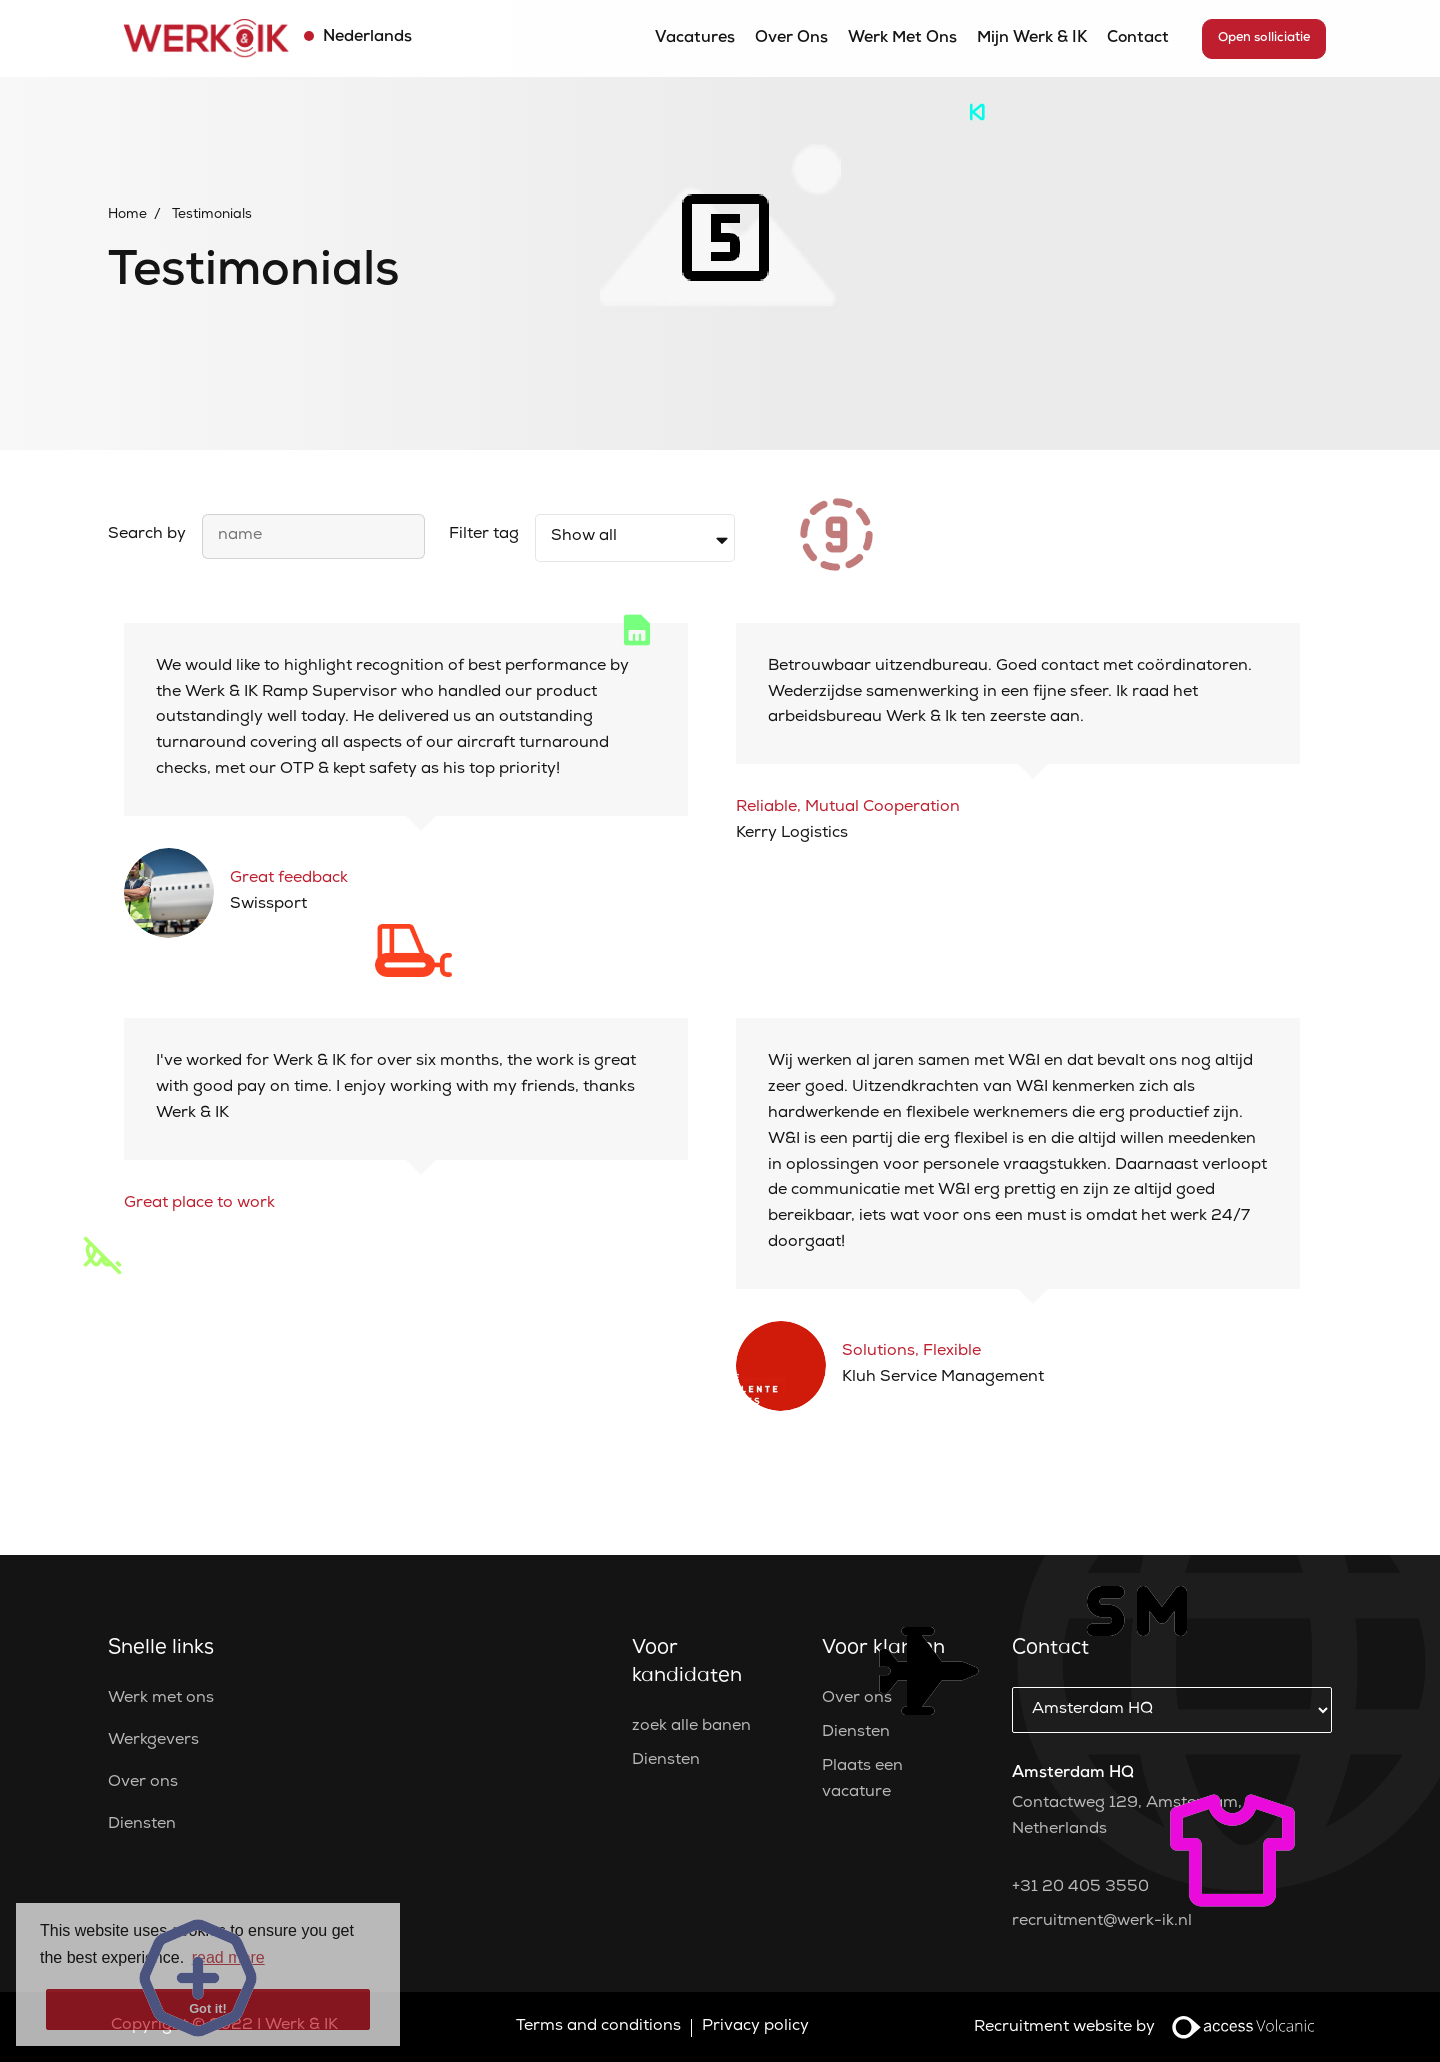 The height and width of the screenshot is (2062, 1440). Describe the element at coordinates (836, 534) in the screenshot. I see `indicates 9 items remaining or pending` at that location.